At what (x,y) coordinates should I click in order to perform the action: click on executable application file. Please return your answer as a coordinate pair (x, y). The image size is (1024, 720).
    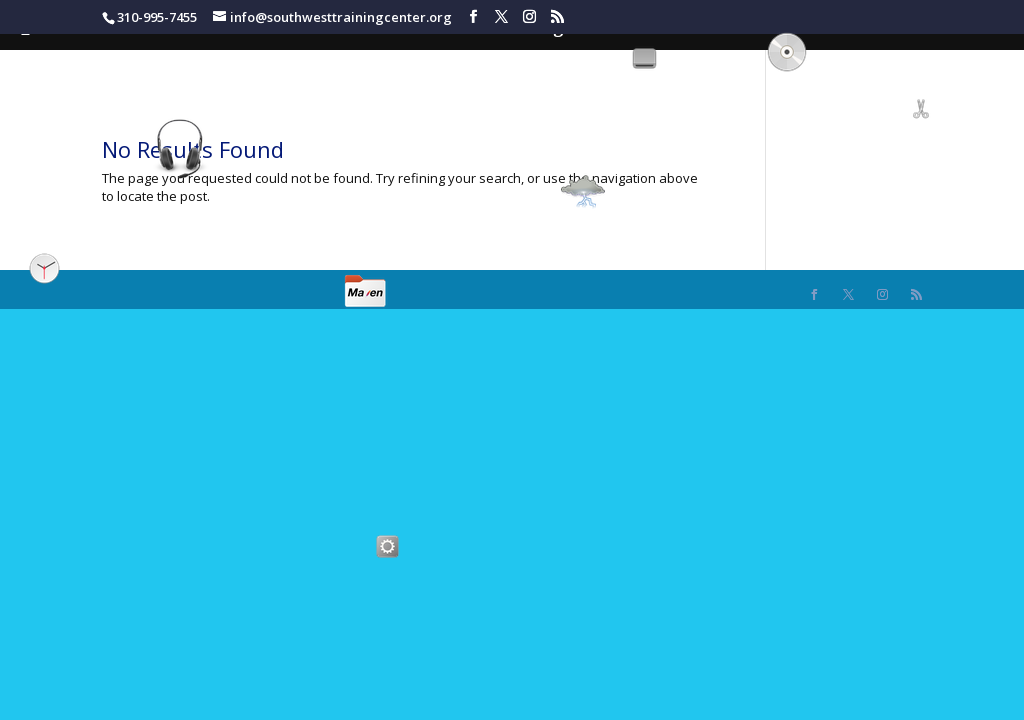
    Looking at the image, I should click on (387, 546).